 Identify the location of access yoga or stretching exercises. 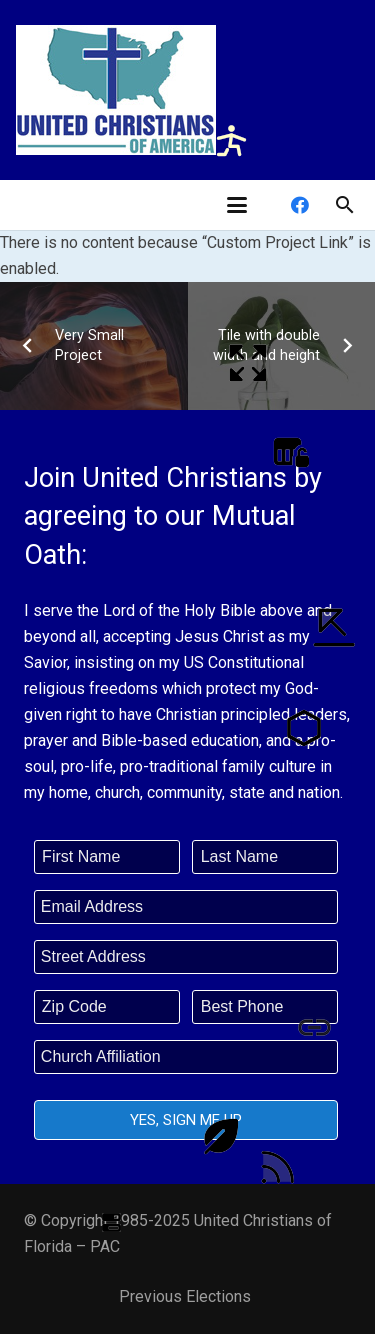
(231, 141).